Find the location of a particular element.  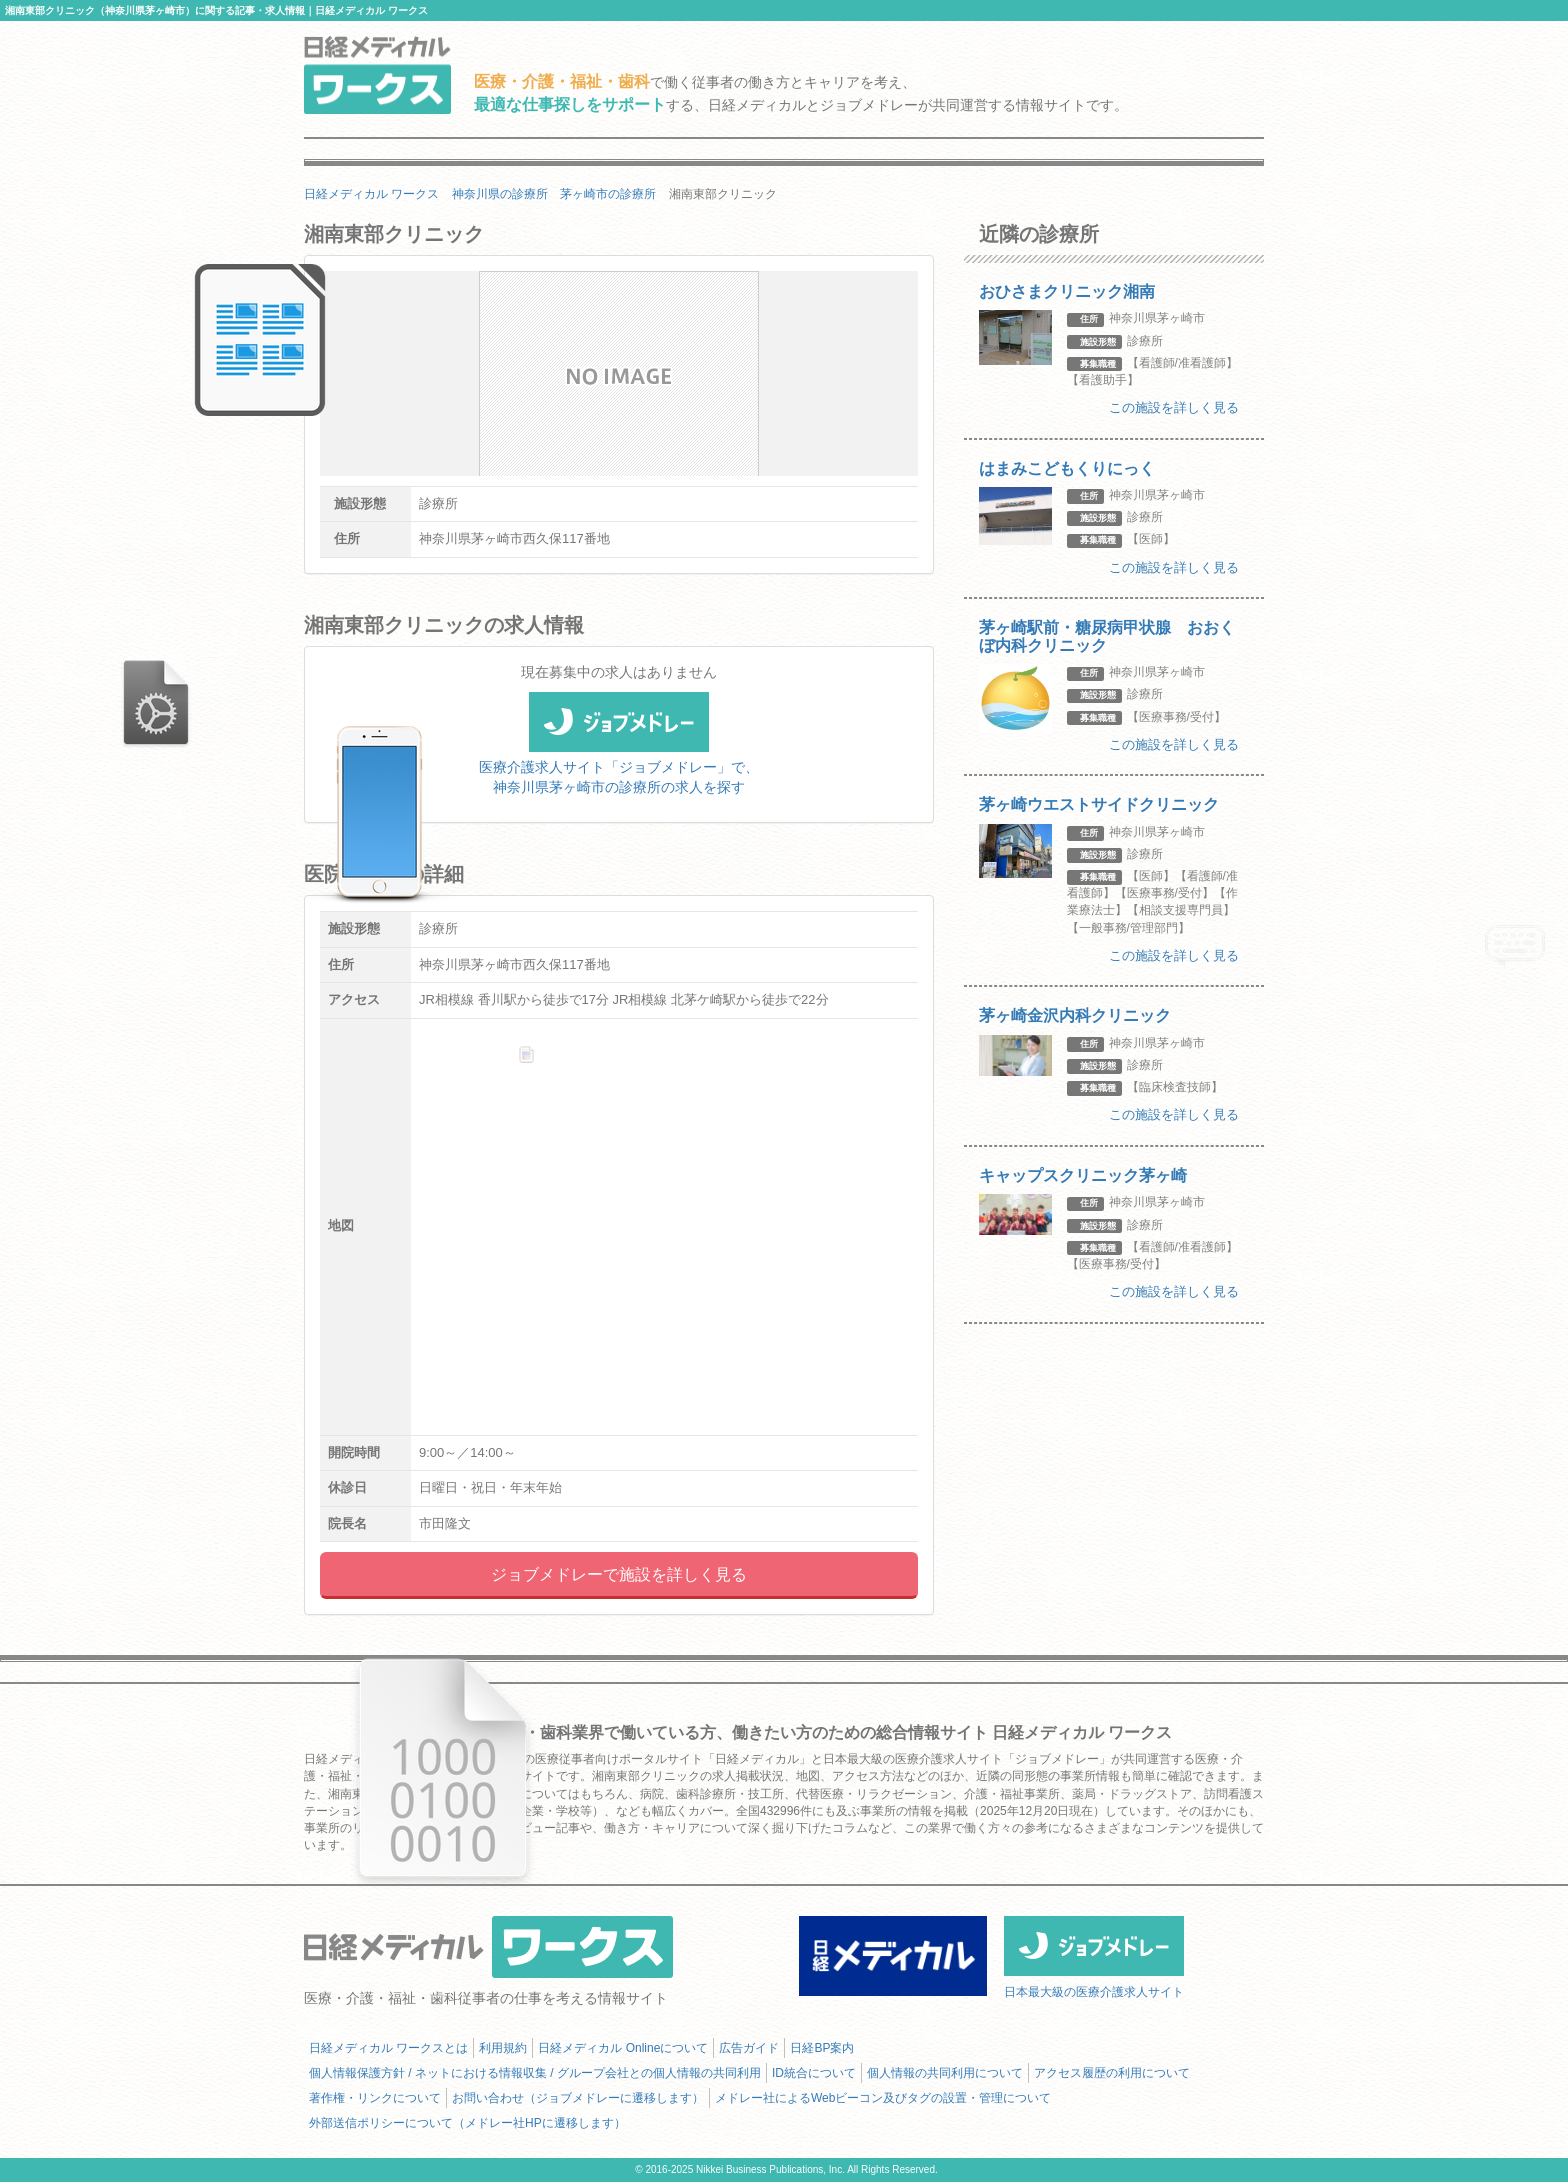

libreoffice master document file type is located at coordinates (260, 340).